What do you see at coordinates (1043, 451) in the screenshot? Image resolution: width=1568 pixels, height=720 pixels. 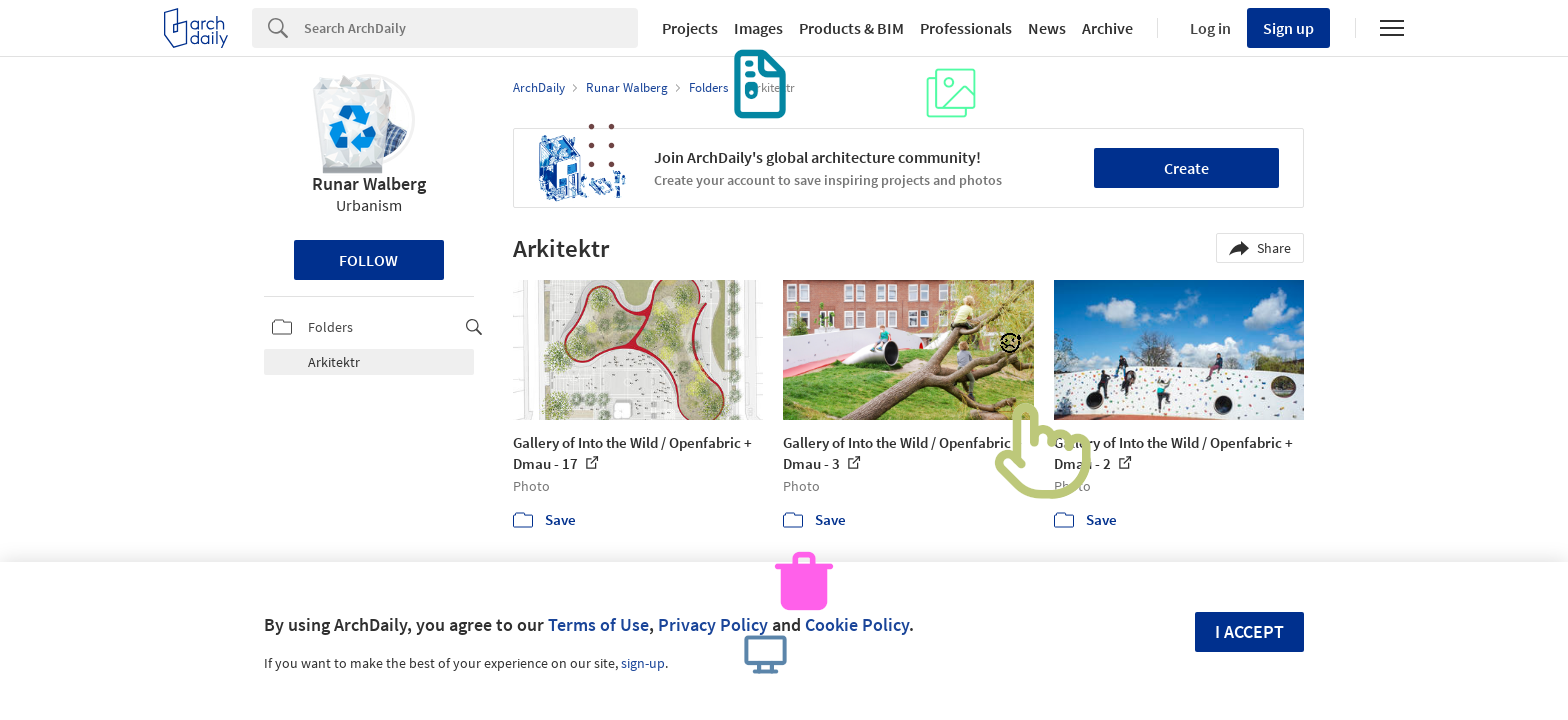 I see `tap or click to select an item` at bounding box center [1043, 451].